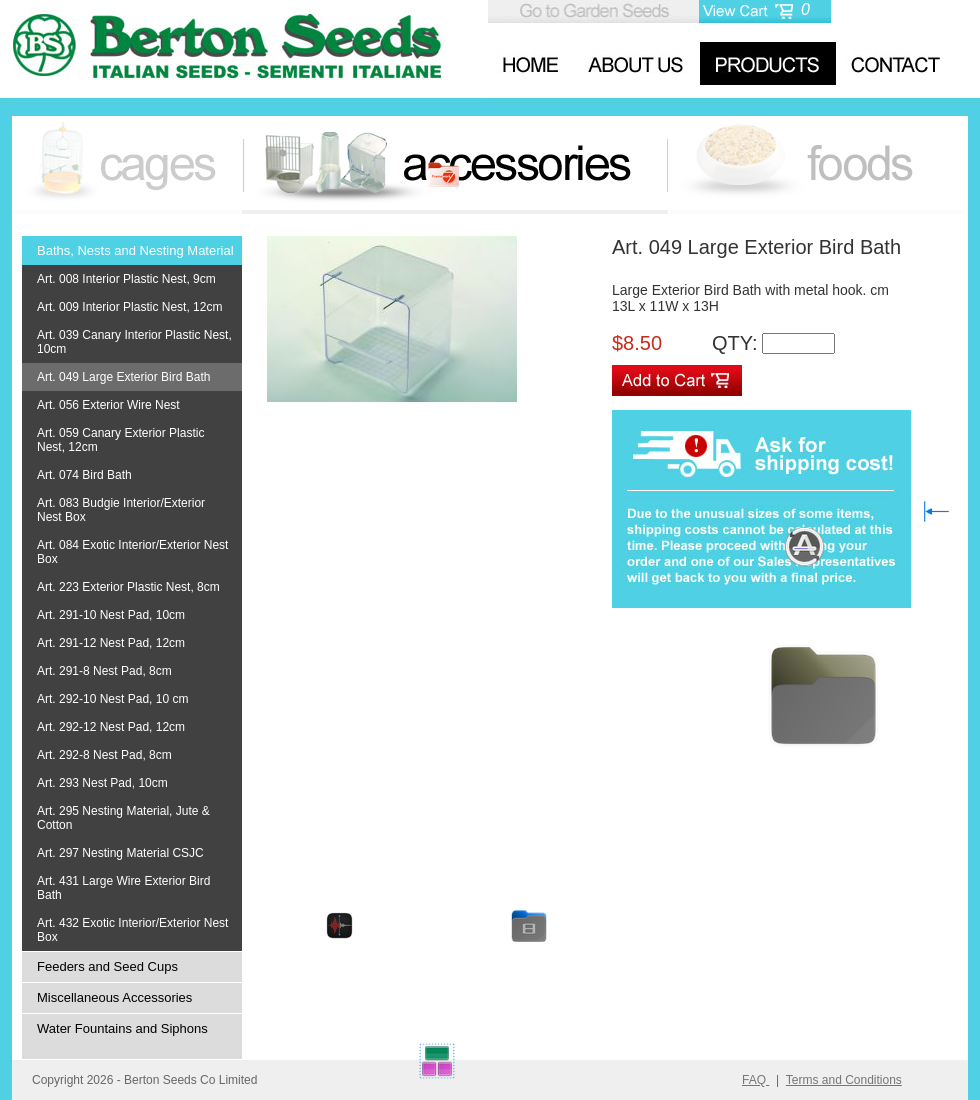  Describe the element at coordinates (437, 1061) in the screenshot. I see `select all items in the current view` at that location.